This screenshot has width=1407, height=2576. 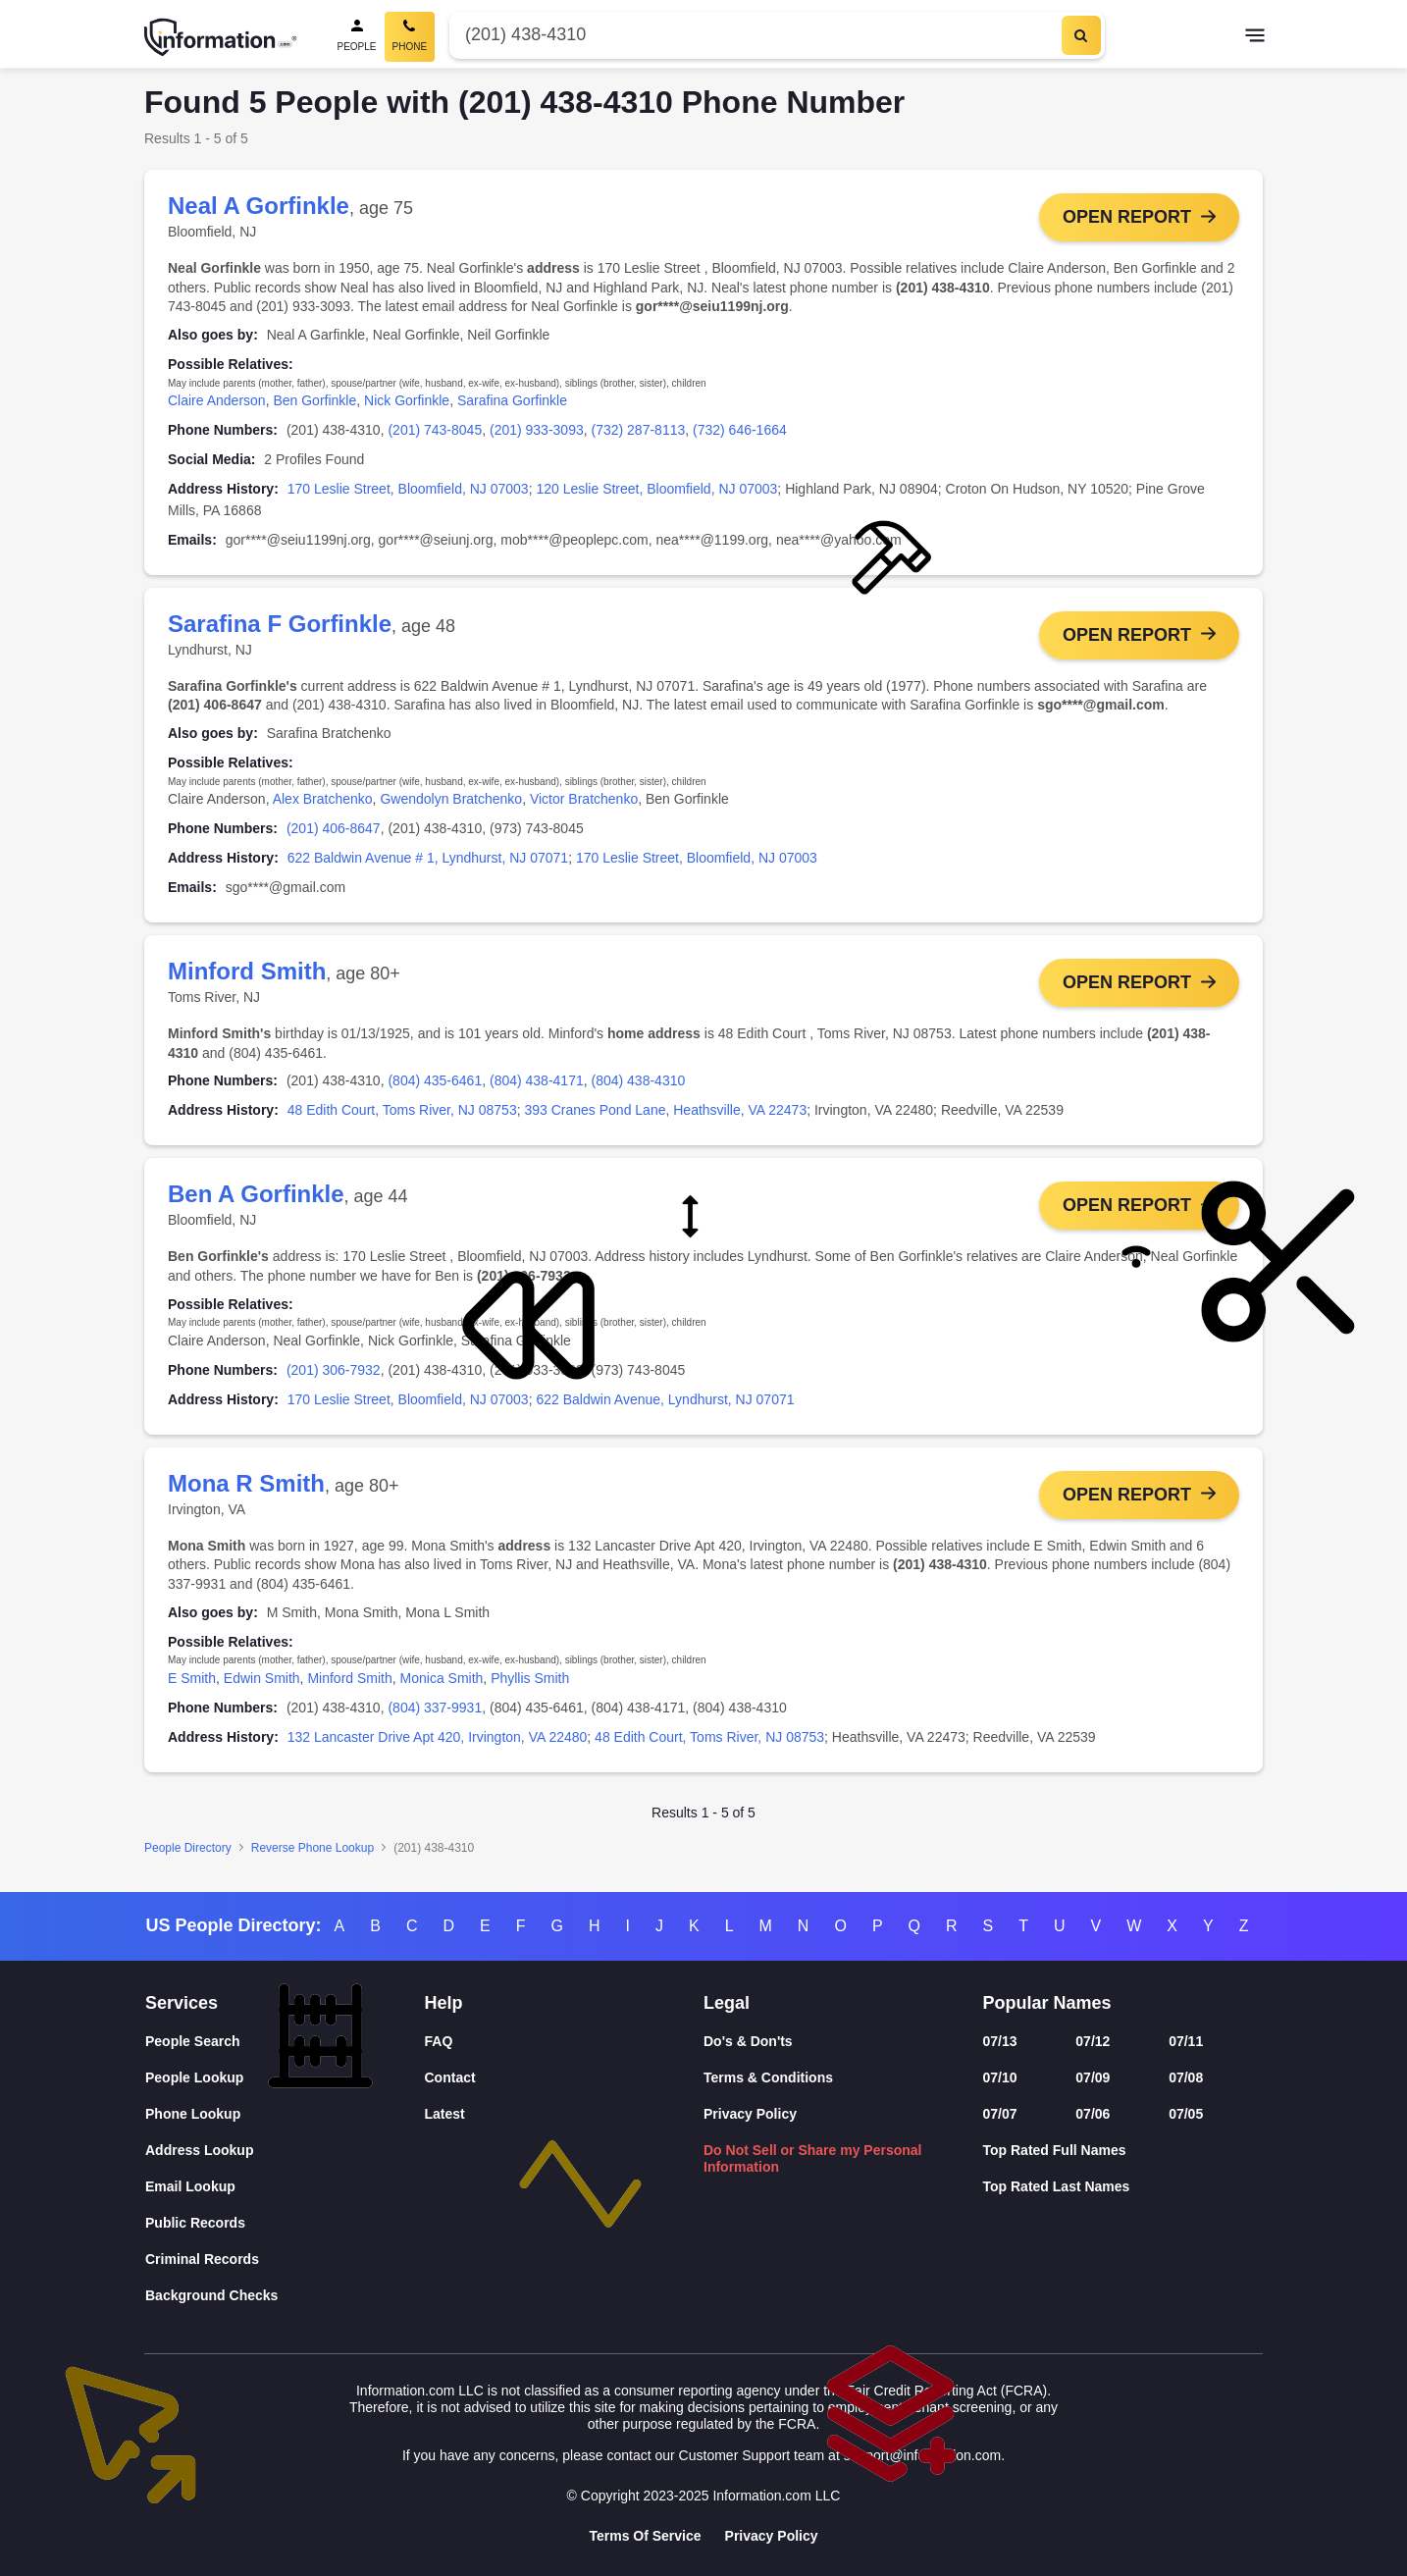 I want to click on share cursor or pointer location, so click(x=127, y=2428).